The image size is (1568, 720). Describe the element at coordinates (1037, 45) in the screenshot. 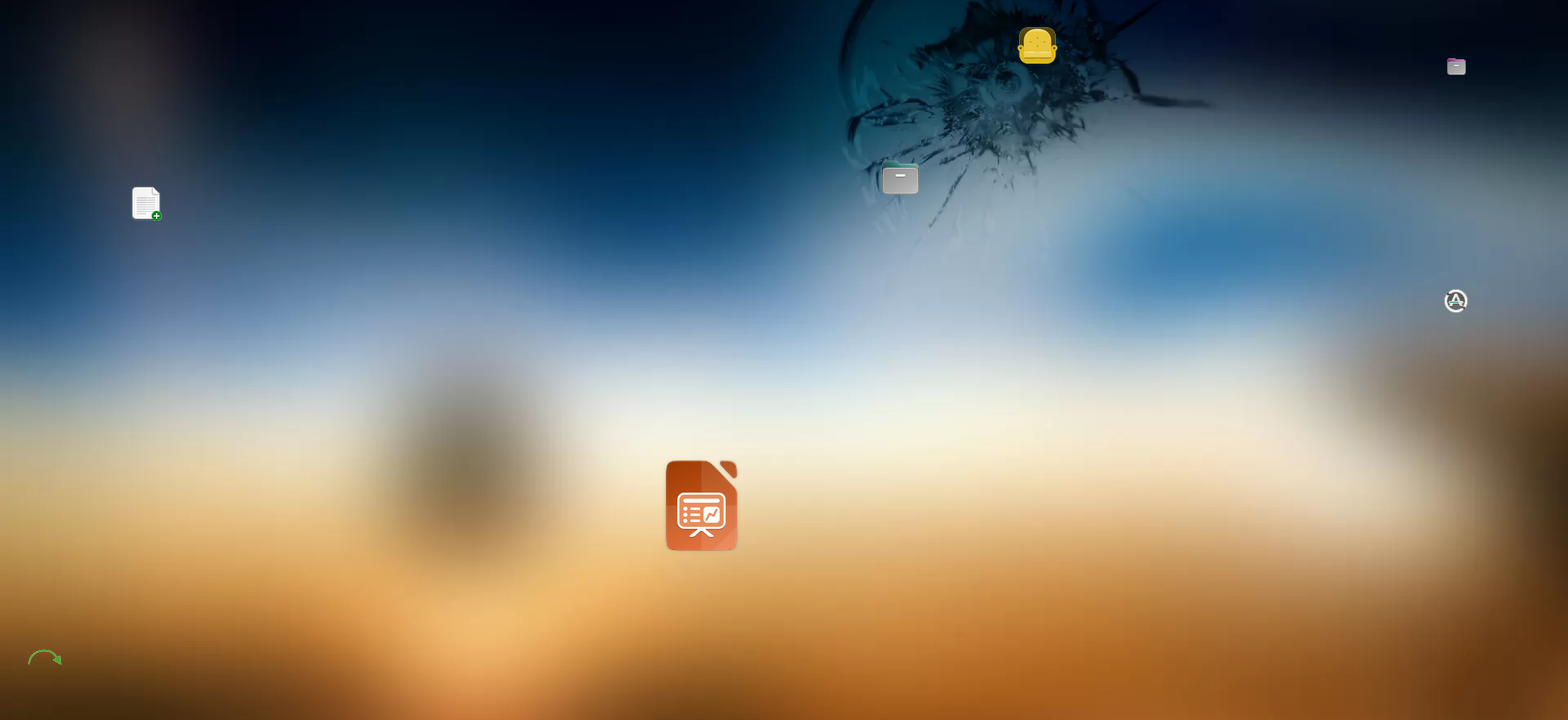

I see `open Girens media player app` at that location.